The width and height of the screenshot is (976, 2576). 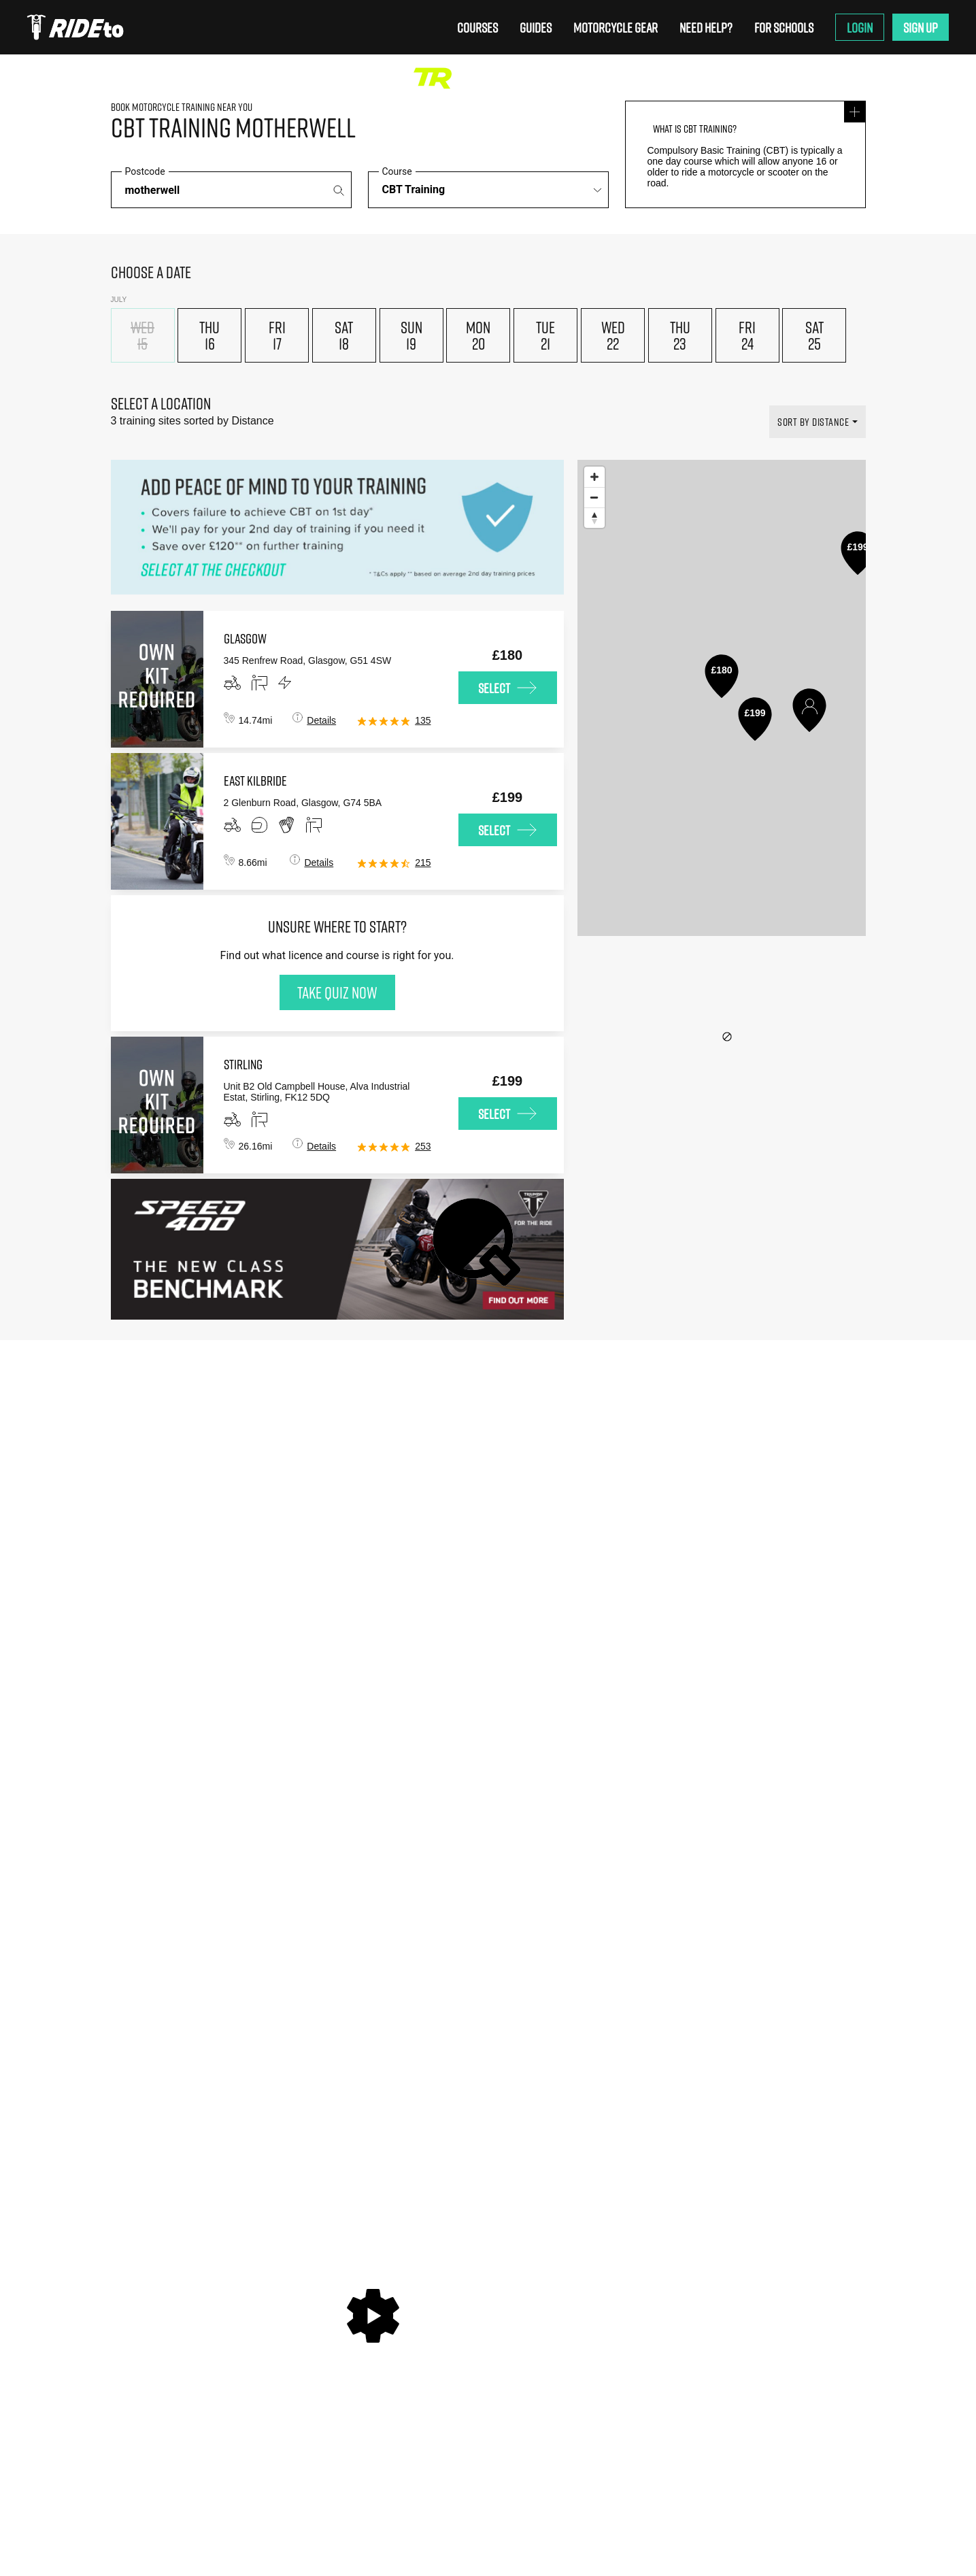 I want to click on indicates a prohibited or restricted action, so click(x=727, y=1037).